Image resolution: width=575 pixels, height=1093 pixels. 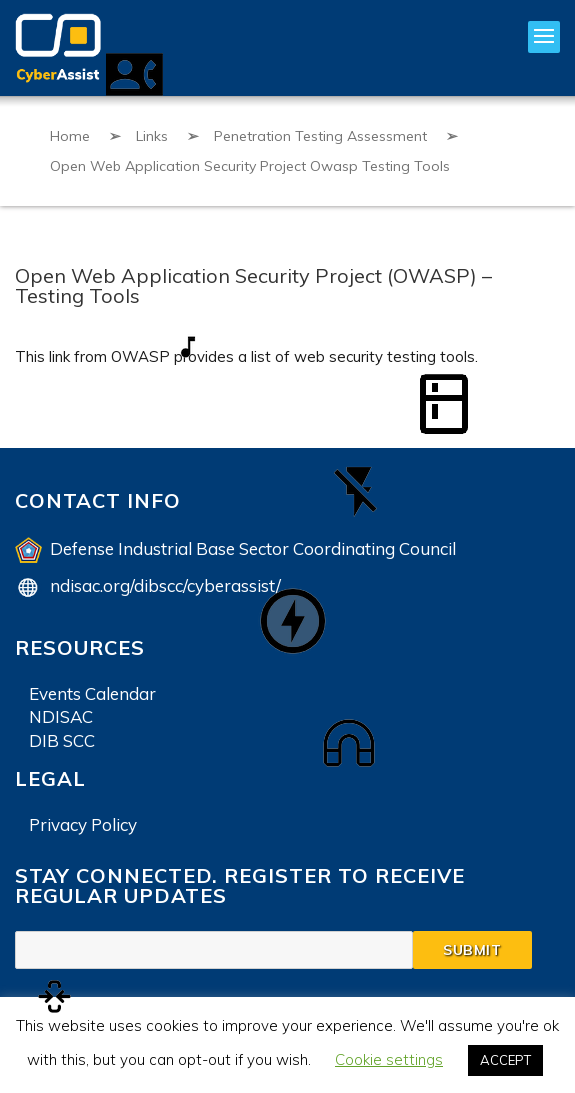 I want to click on access music or audio player, so click(x=188, y=347).